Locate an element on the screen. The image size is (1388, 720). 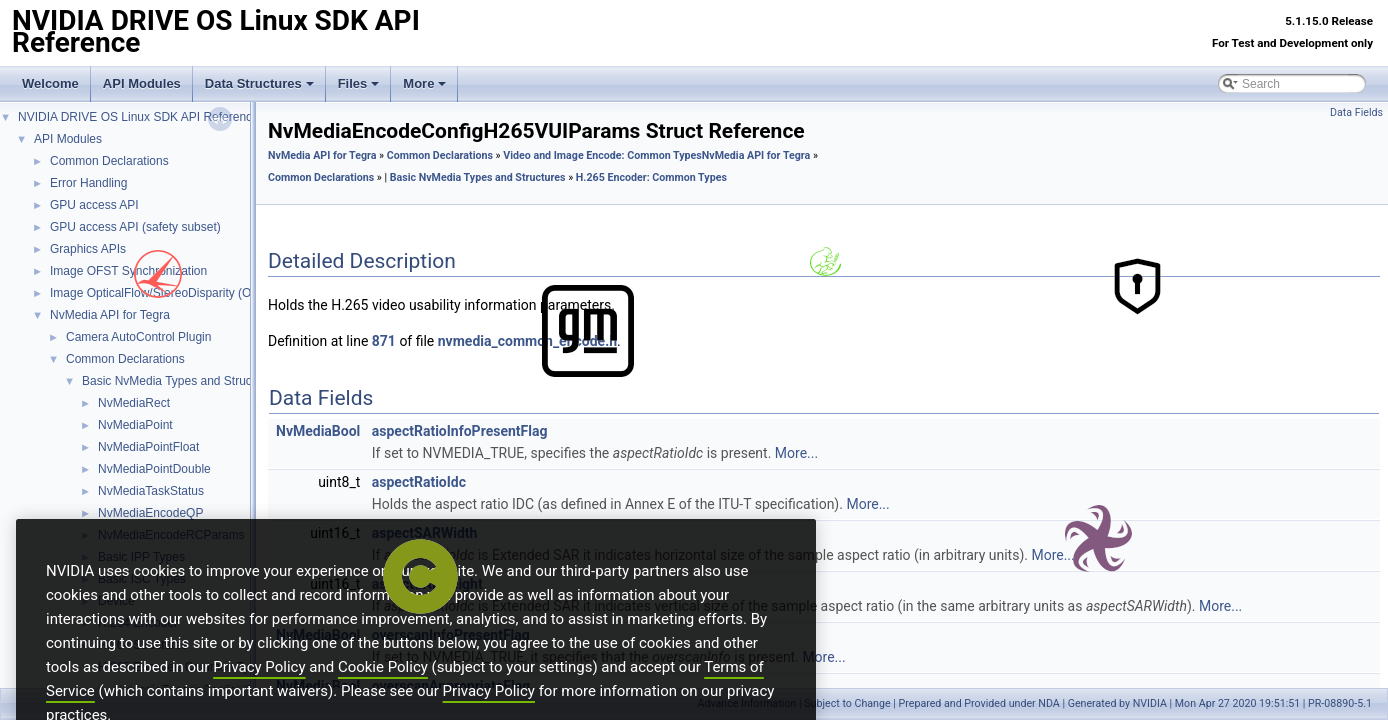
general motors company logo is located at coordinates (588, 331).